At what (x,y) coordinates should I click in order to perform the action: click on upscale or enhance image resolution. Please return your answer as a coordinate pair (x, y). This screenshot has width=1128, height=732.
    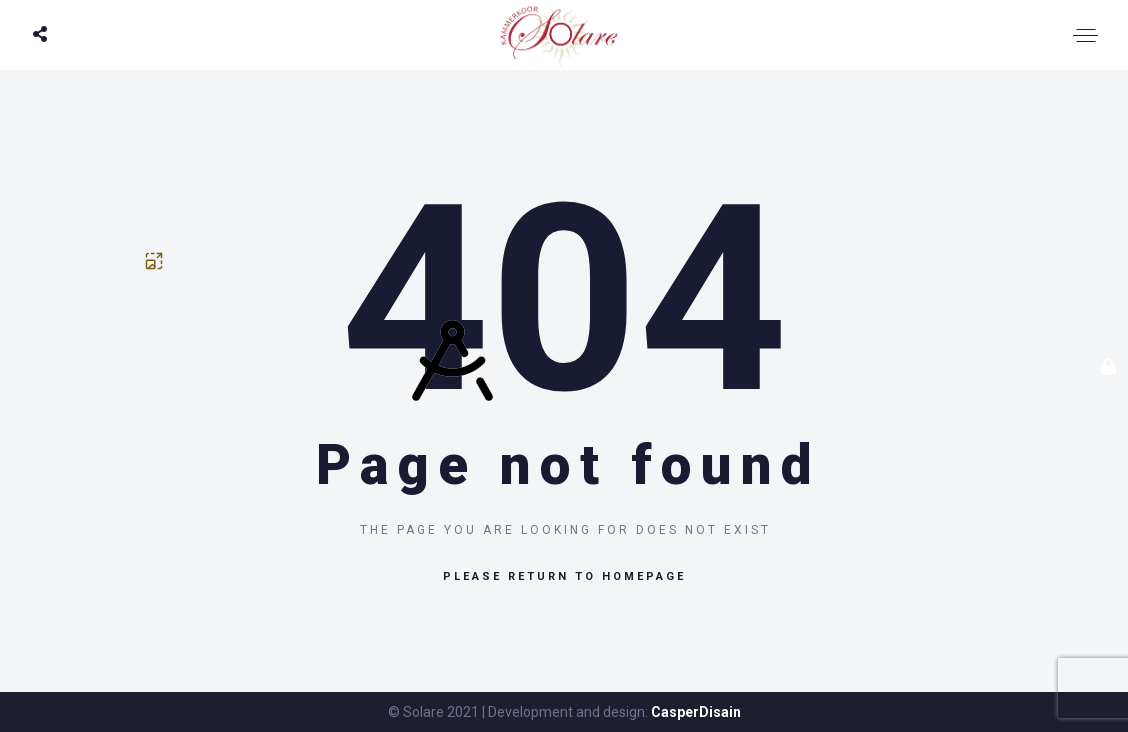
    Looking at the image, I should click on (154, 261).